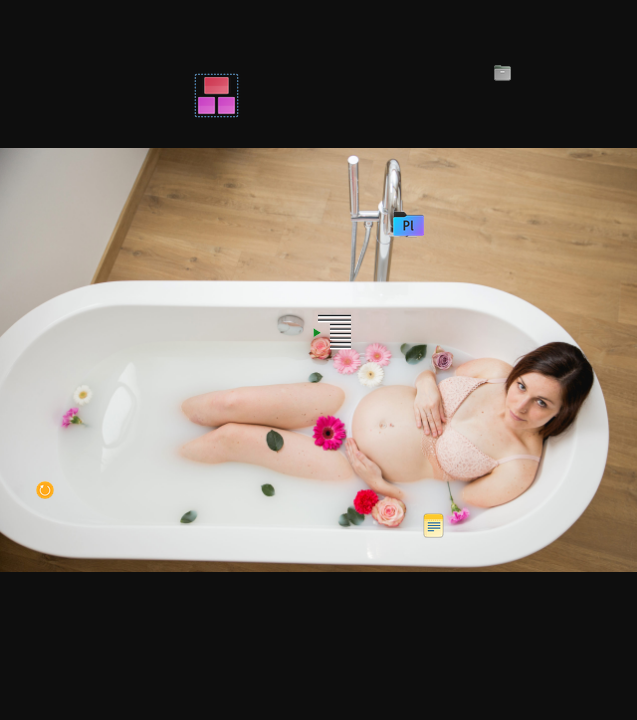 The width and height of the screenshot is (637, 720). Describe the element at coordinates (433, 525) in the screenshot. I see `open the notes application` at that location.